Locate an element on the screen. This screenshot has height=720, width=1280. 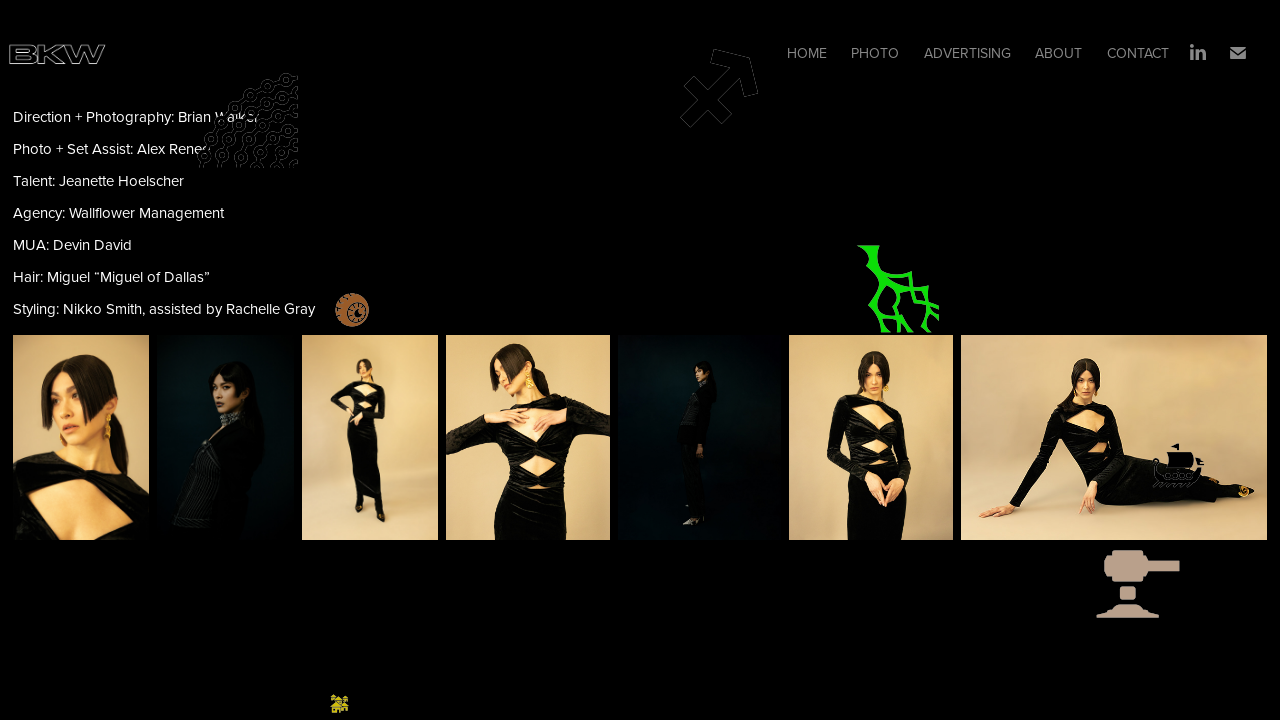
view sagittarius zodiac sign is located at coordinates (719, 88).